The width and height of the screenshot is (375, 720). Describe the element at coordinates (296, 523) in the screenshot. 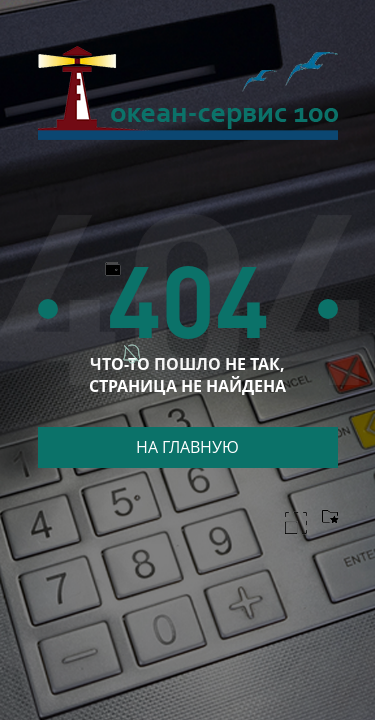

I see `resize a window or element` at that location.